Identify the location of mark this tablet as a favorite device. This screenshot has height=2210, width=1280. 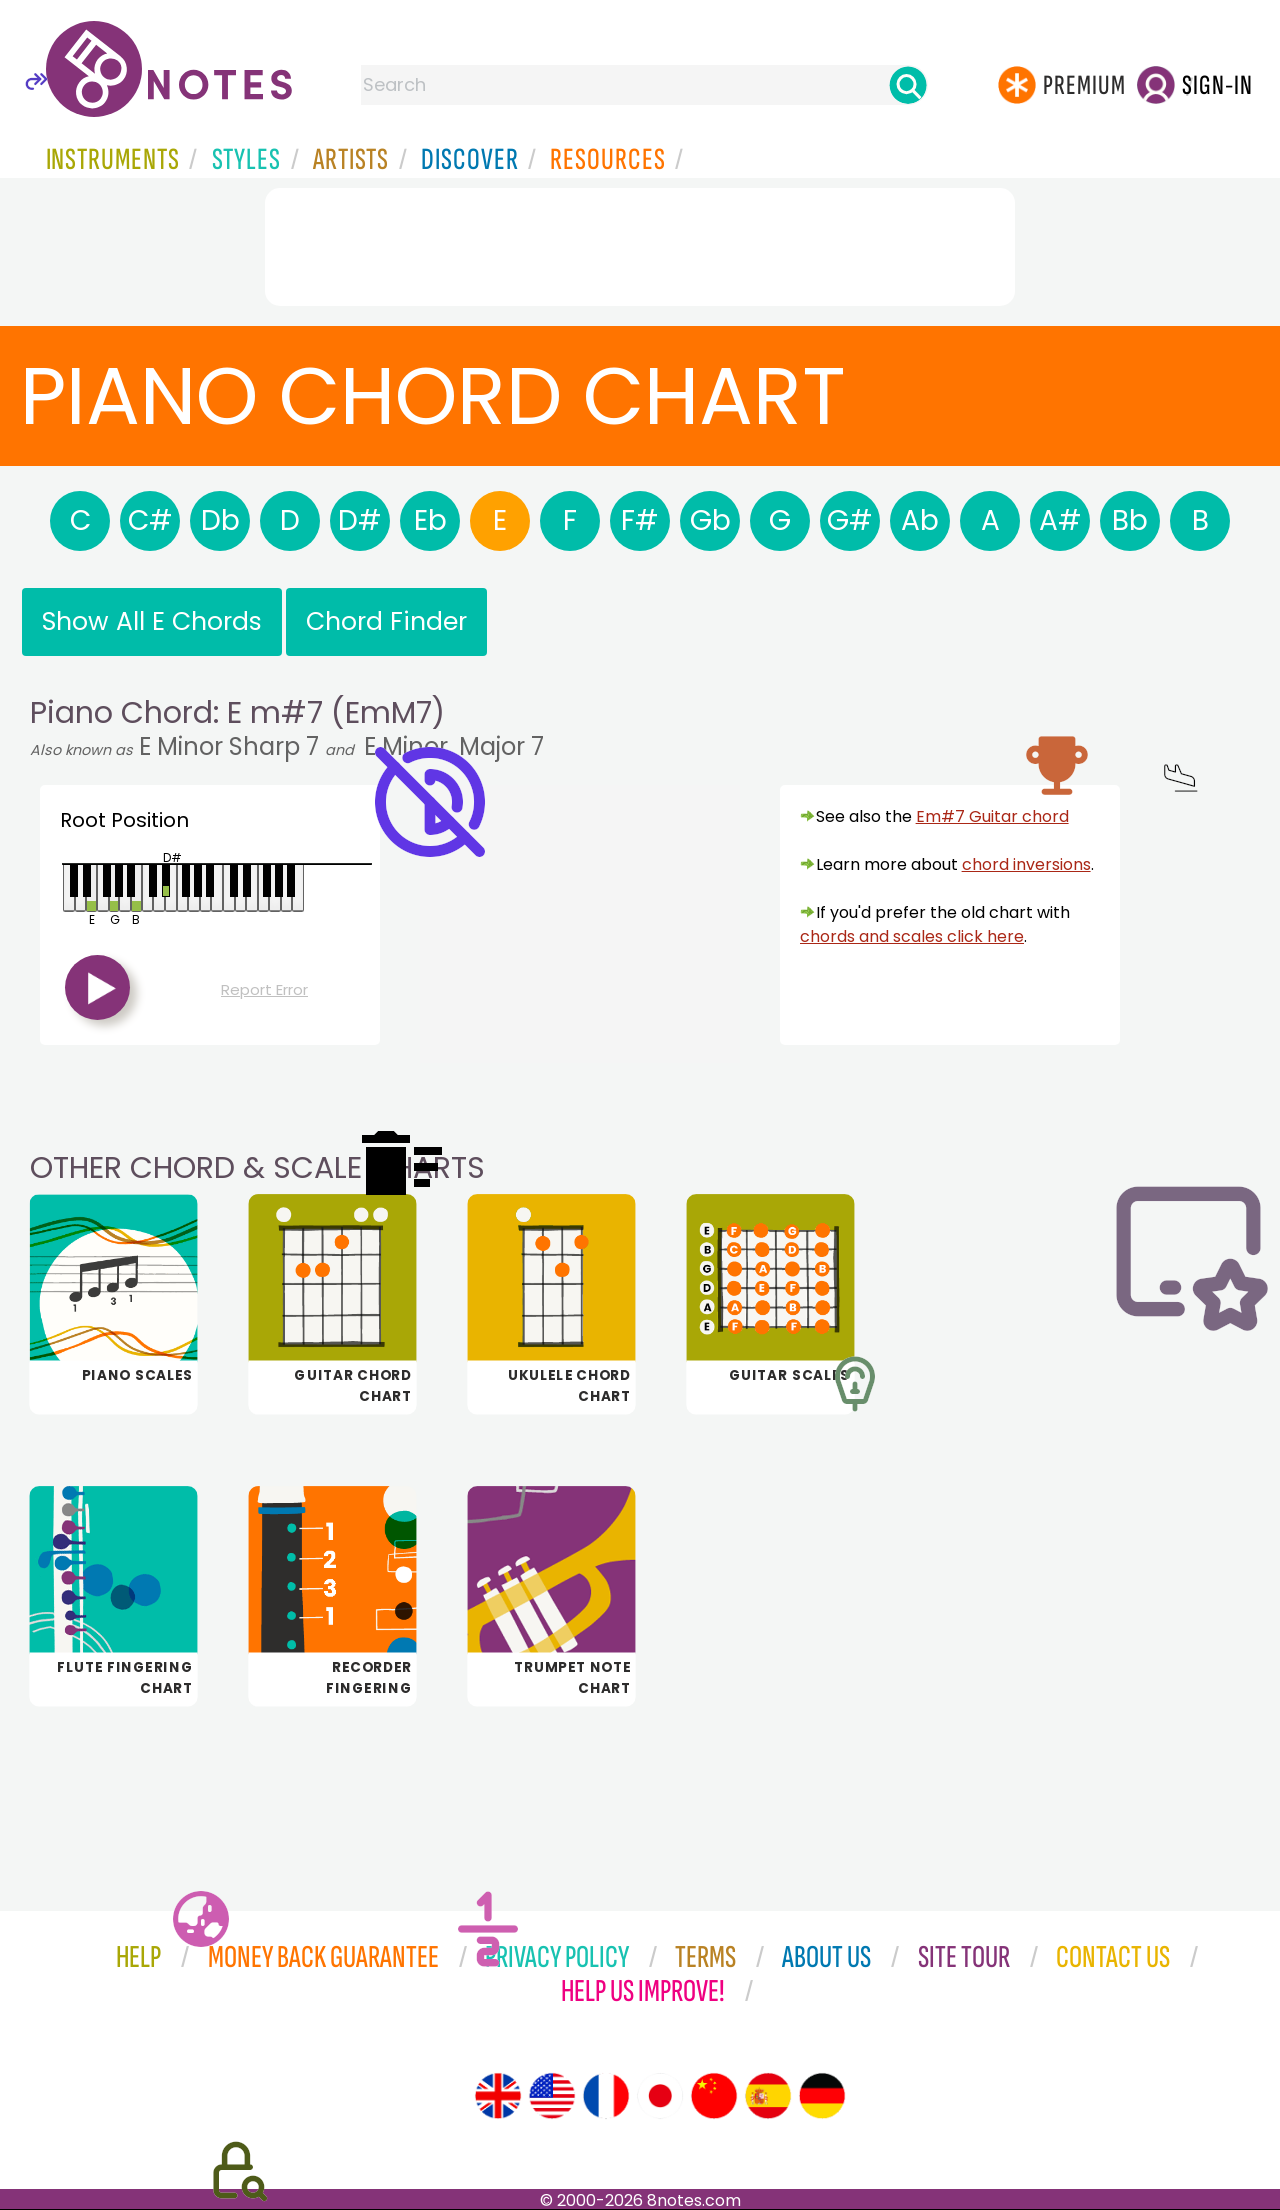
(1188, 1251).